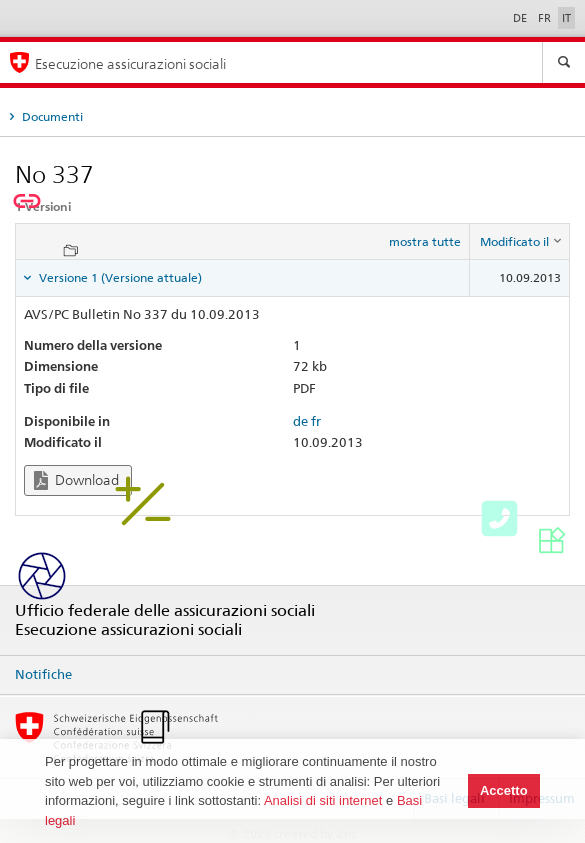 The image size is (585, 843). Describe the element at coordinates (42, 576) in the screenshot. I see `adjust camera aperture settings` at that location.